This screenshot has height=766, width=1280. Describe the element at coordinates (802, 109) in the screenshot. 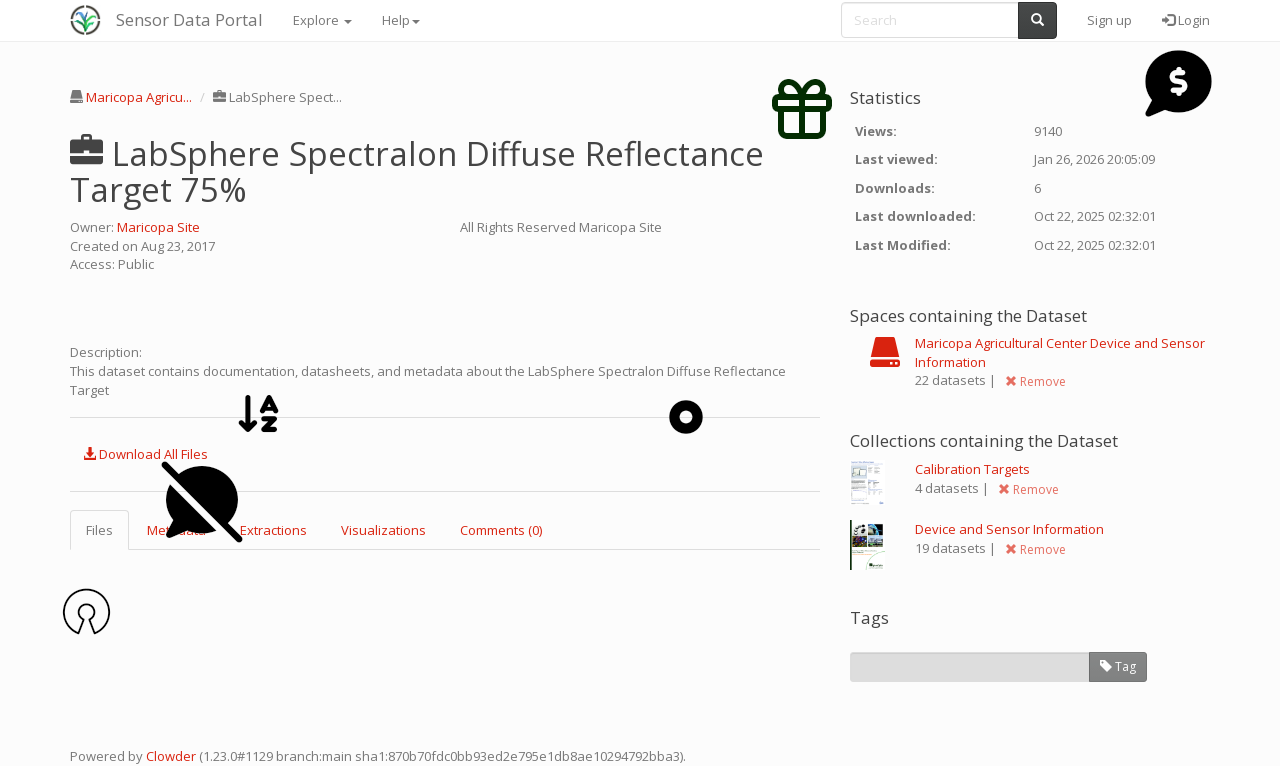

I see `view or redeem a gift` at that location.